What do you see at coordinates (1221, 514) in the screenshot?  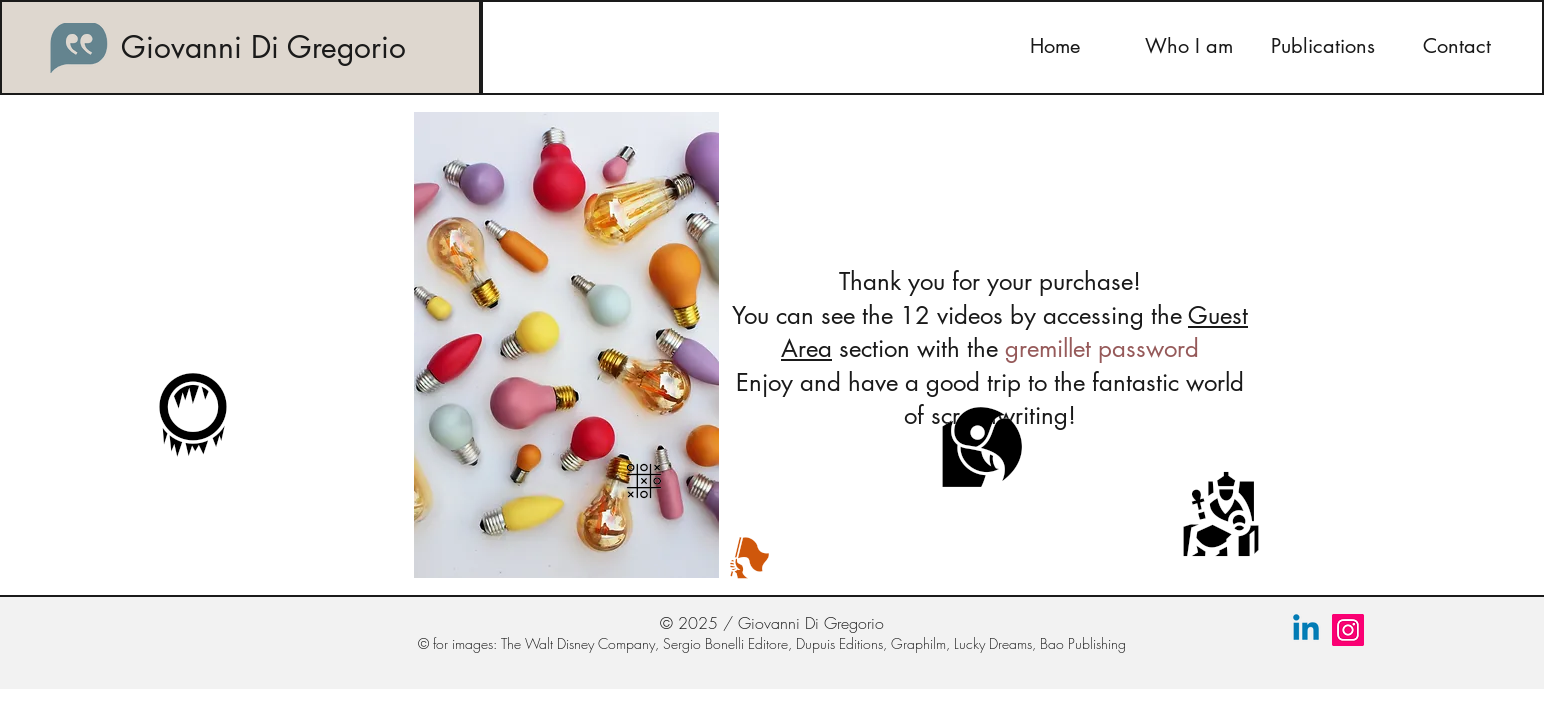 I see `the emperor tarot card` at bounding box center [1221, 514].